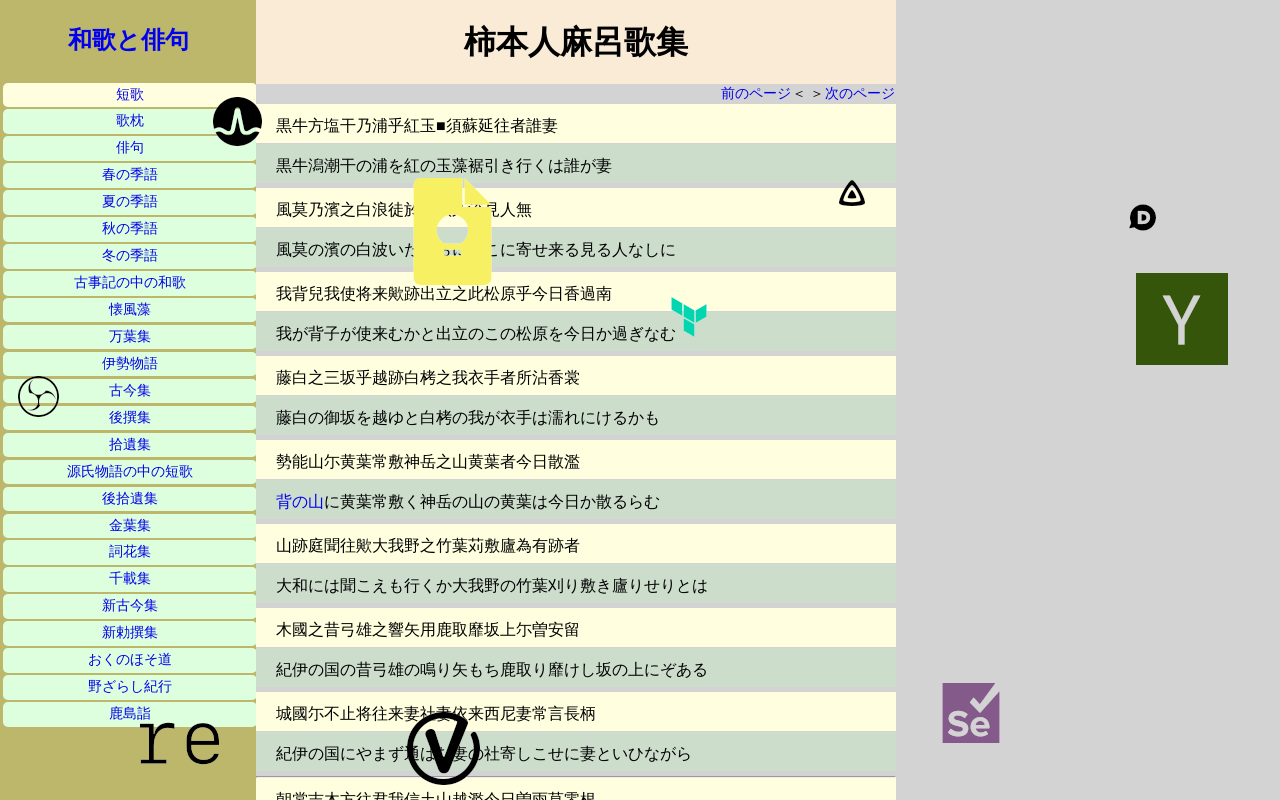  Describe the element at coordinates (38, 396) in the screenshot. I see `open OBS Studio for streaming or recording` at that location.